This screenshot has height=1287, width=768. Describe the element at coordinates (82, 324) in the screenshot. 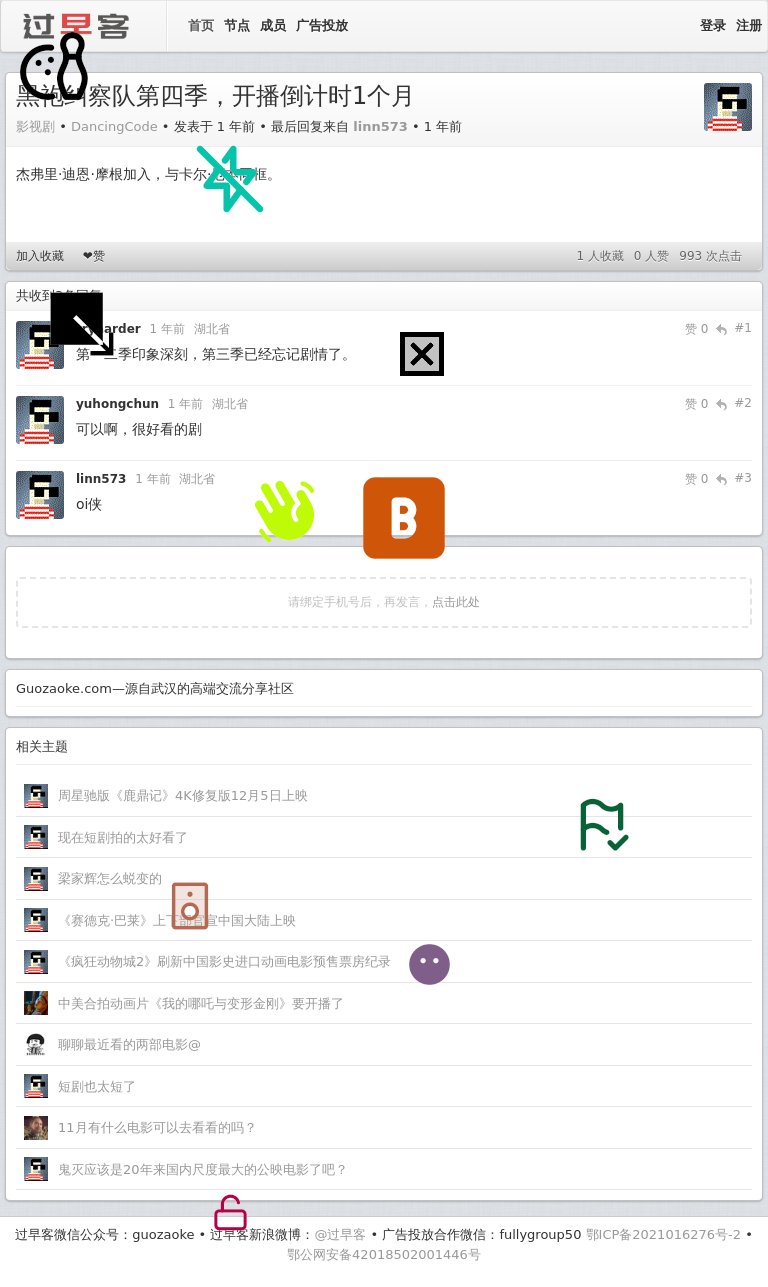

I see `expand content to full screen` at that location.